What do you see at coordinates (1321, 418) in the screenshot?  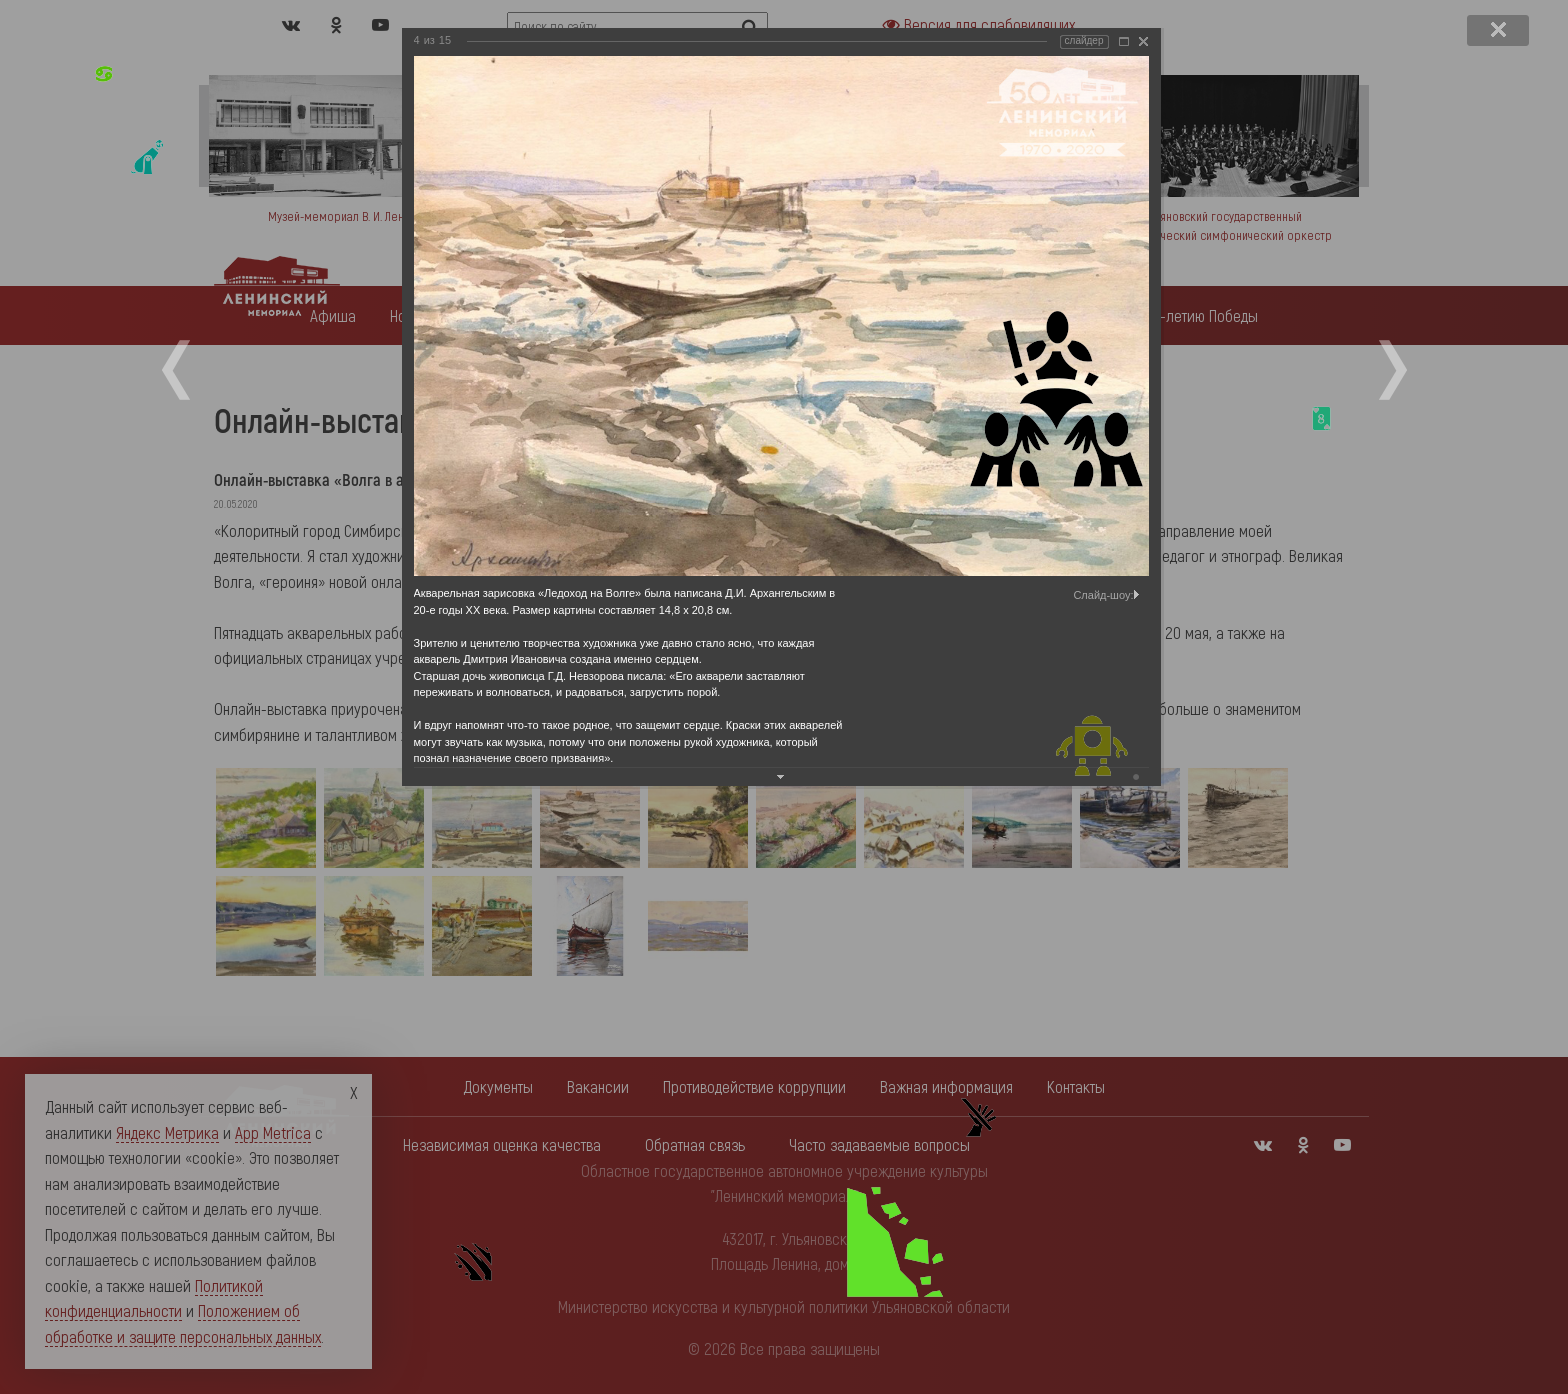 I see `playing card: 8 of hearts` at bounding box center [1321, 418].